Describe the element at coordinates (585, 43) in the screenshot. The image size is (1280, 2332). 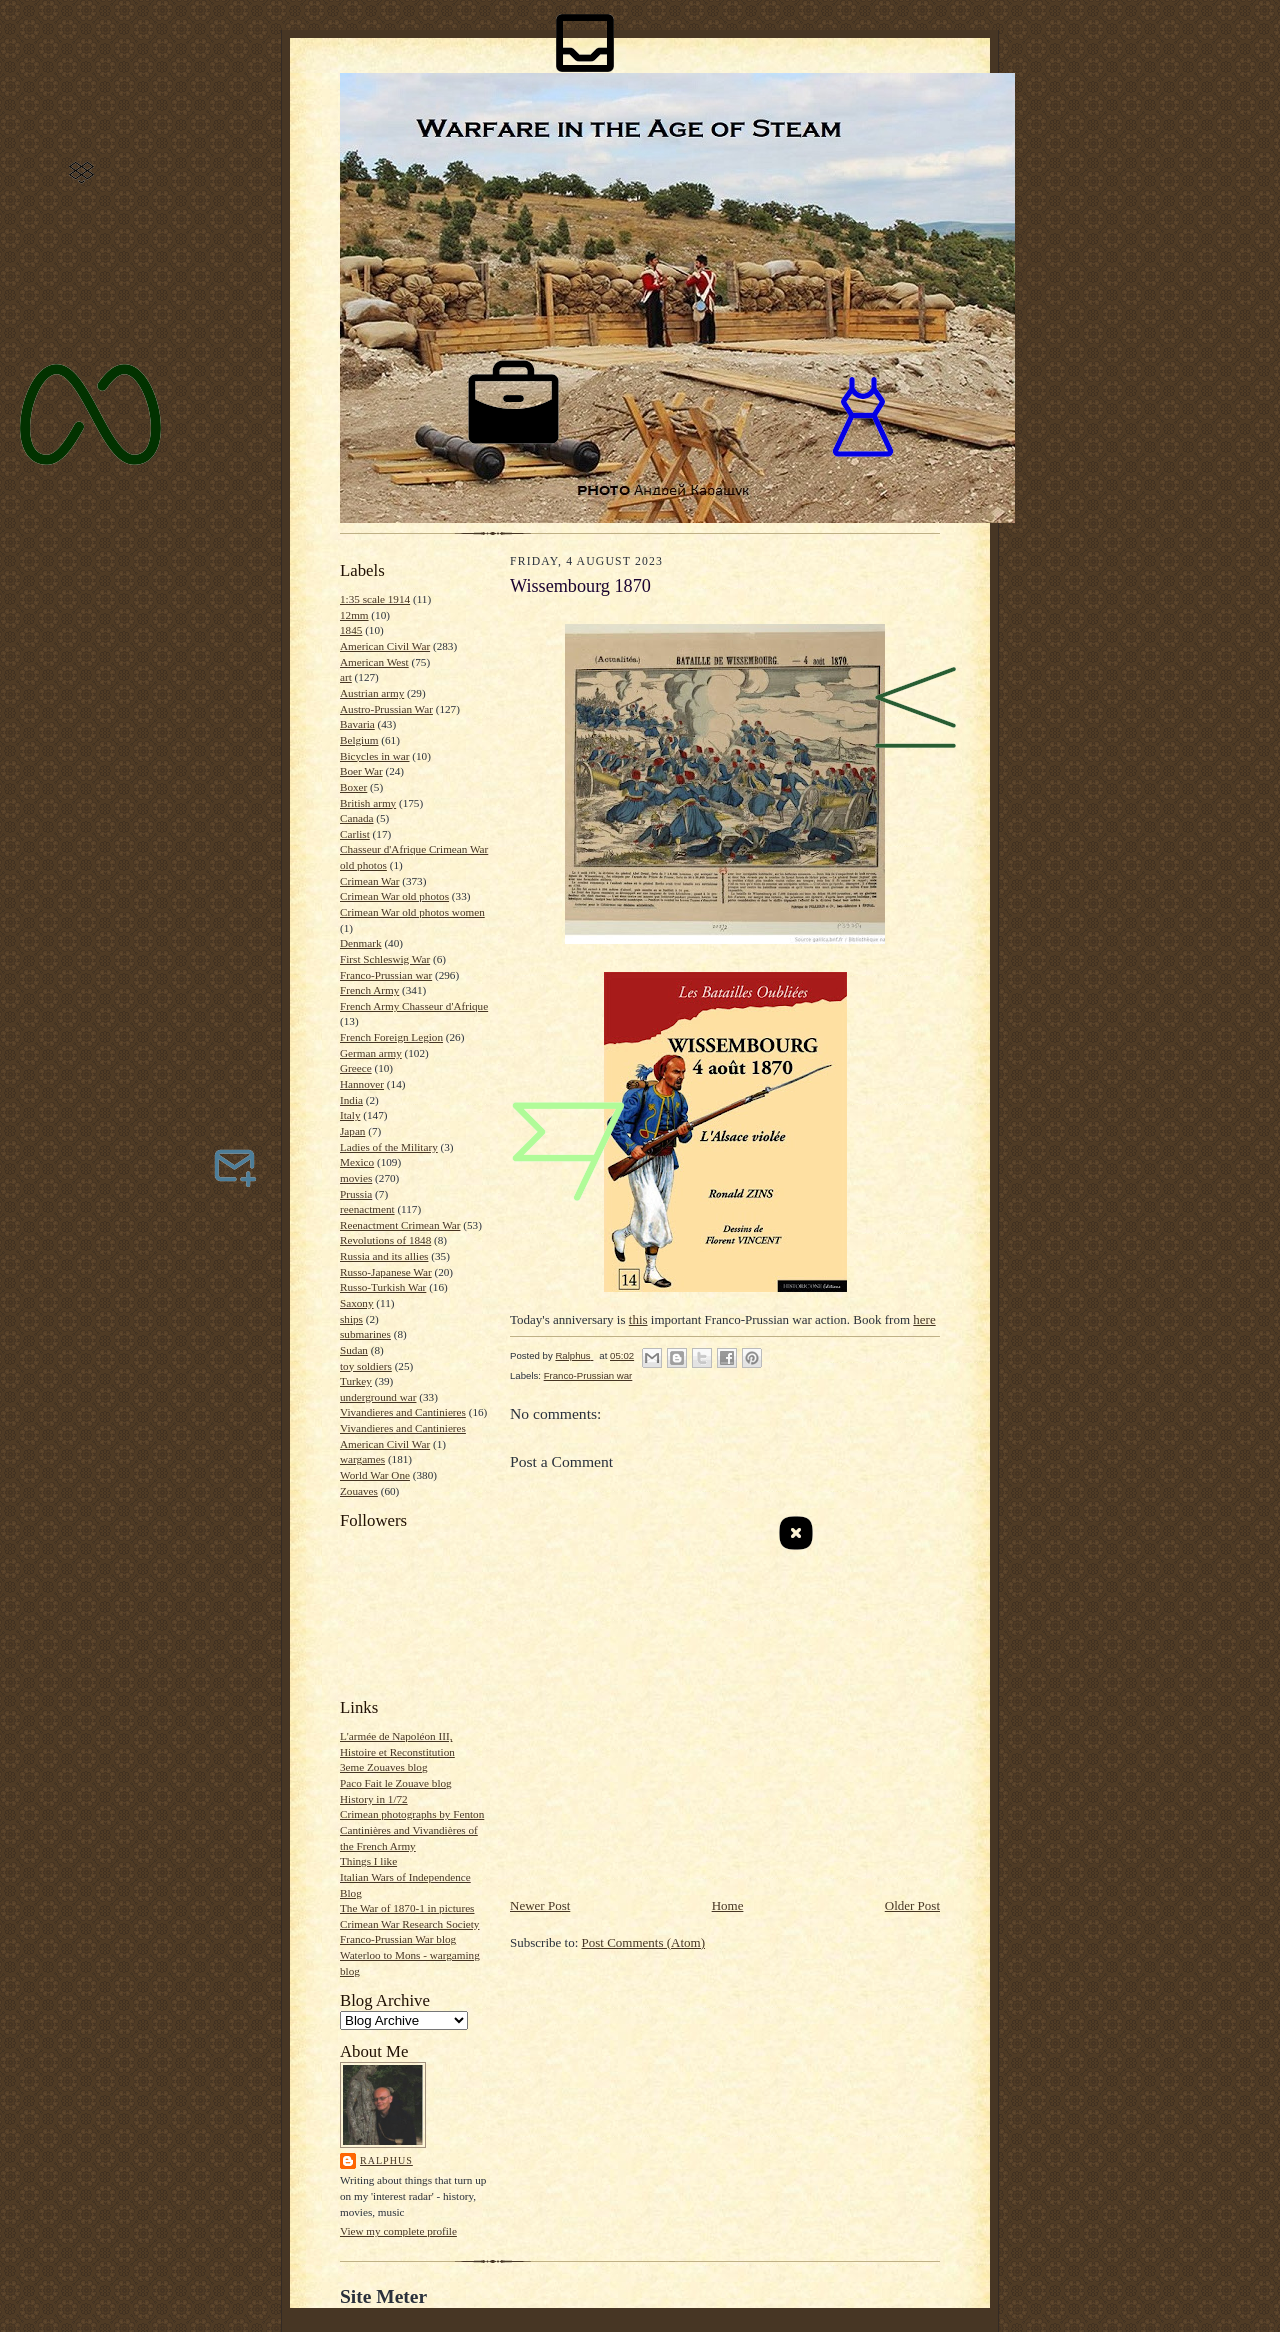
I see `view inbox or incoming items` at that location.